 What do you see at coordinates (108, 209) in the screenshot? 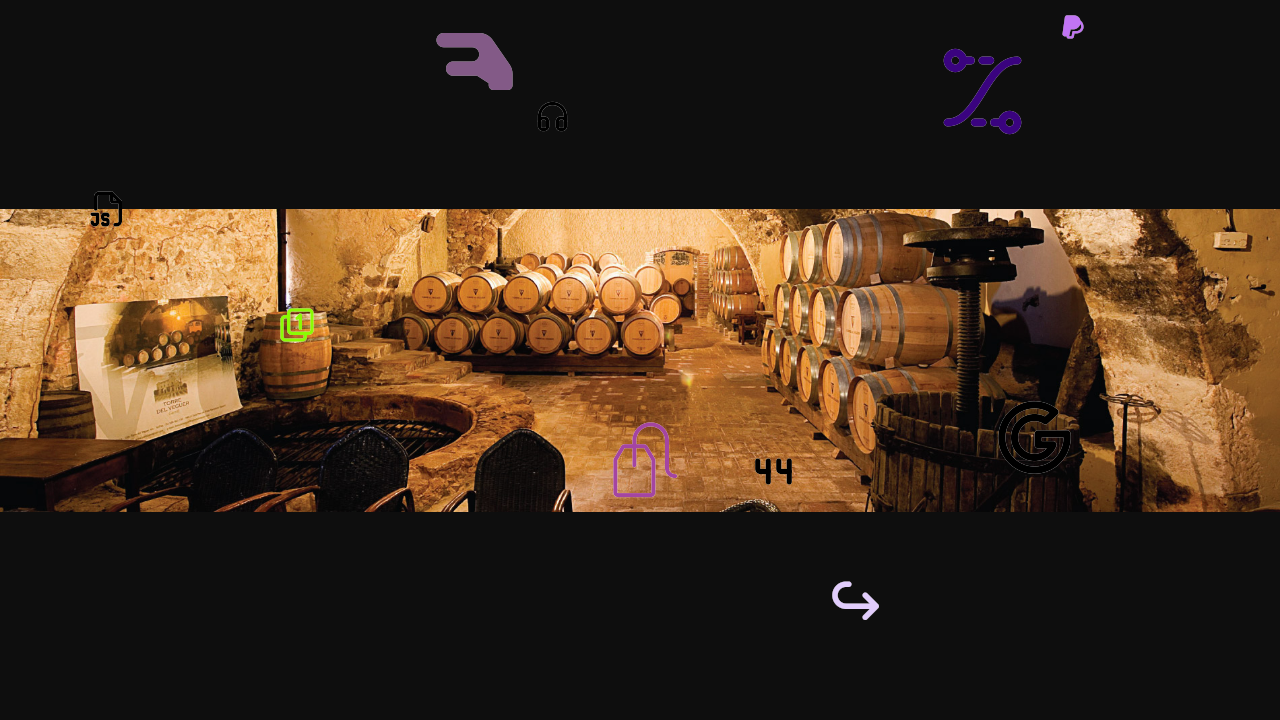
I see `indicates a JavaScript file type` at bounding box center [108, 209].